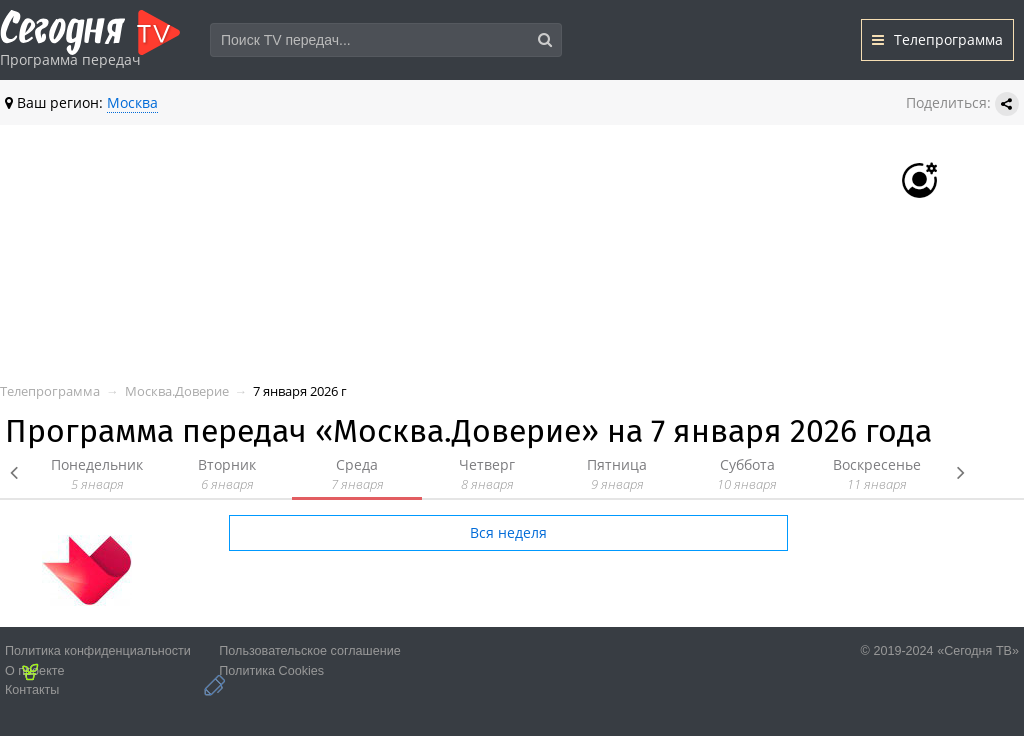 The image size is (1024, 736). What do you see at coordinates (214, 685) in the screenshot?
I see `edit or modify content` at bounding box center [214, 685].